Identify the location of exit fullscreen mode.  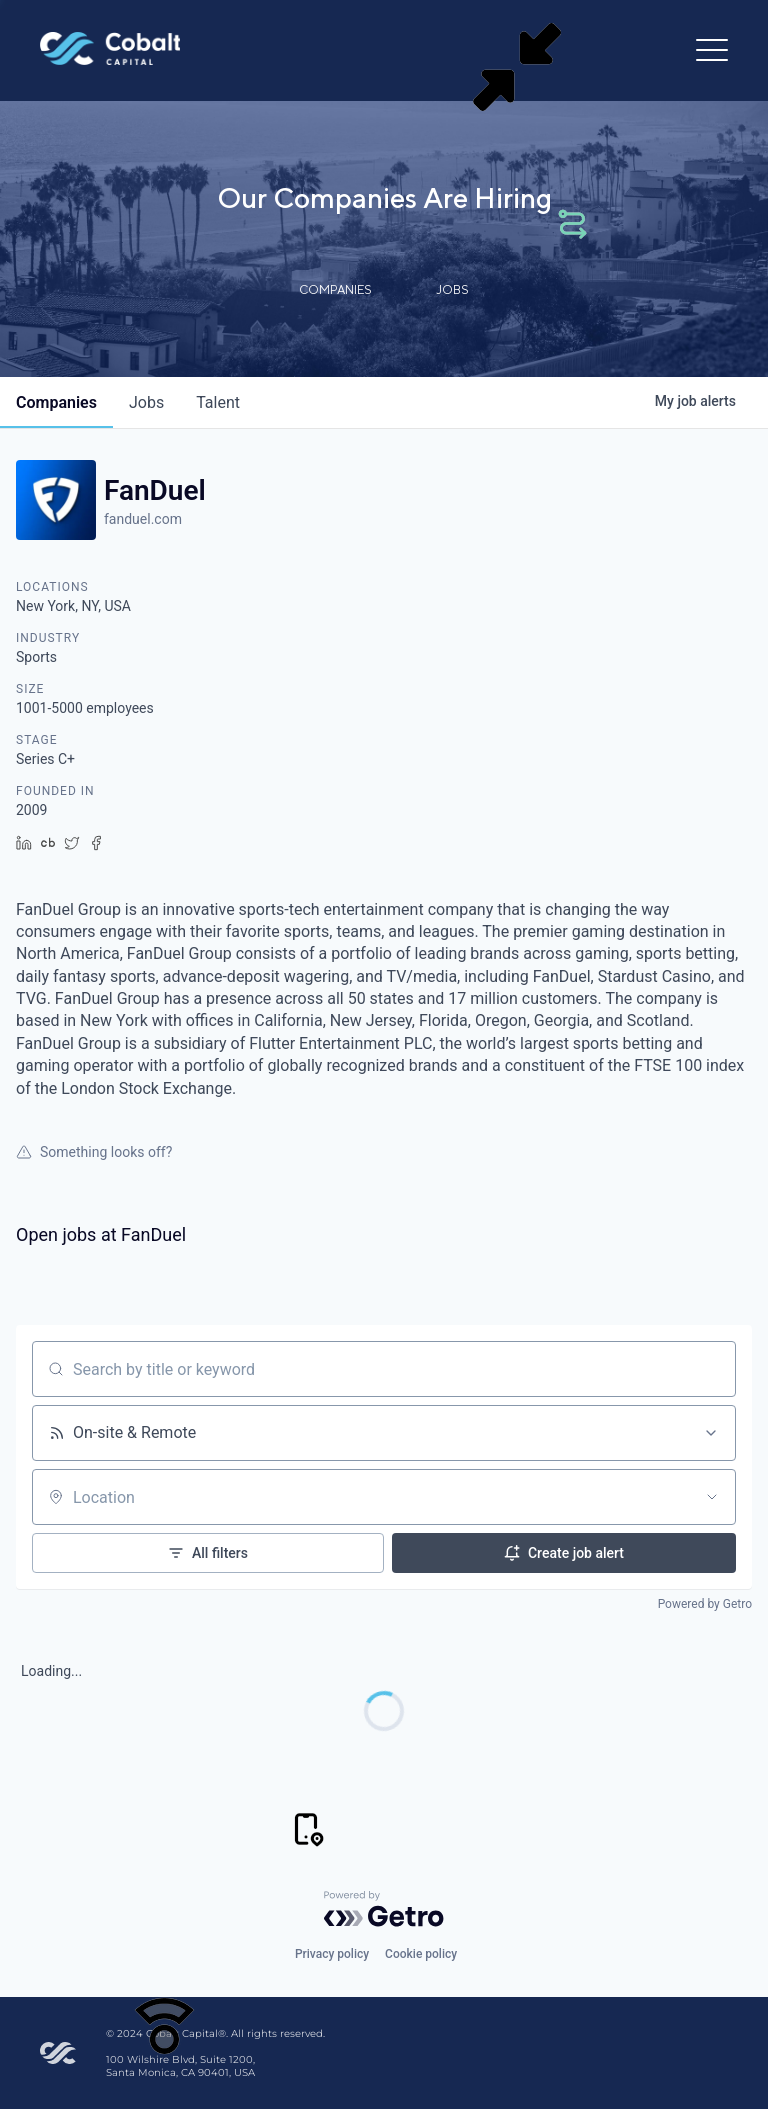
(517, 67).